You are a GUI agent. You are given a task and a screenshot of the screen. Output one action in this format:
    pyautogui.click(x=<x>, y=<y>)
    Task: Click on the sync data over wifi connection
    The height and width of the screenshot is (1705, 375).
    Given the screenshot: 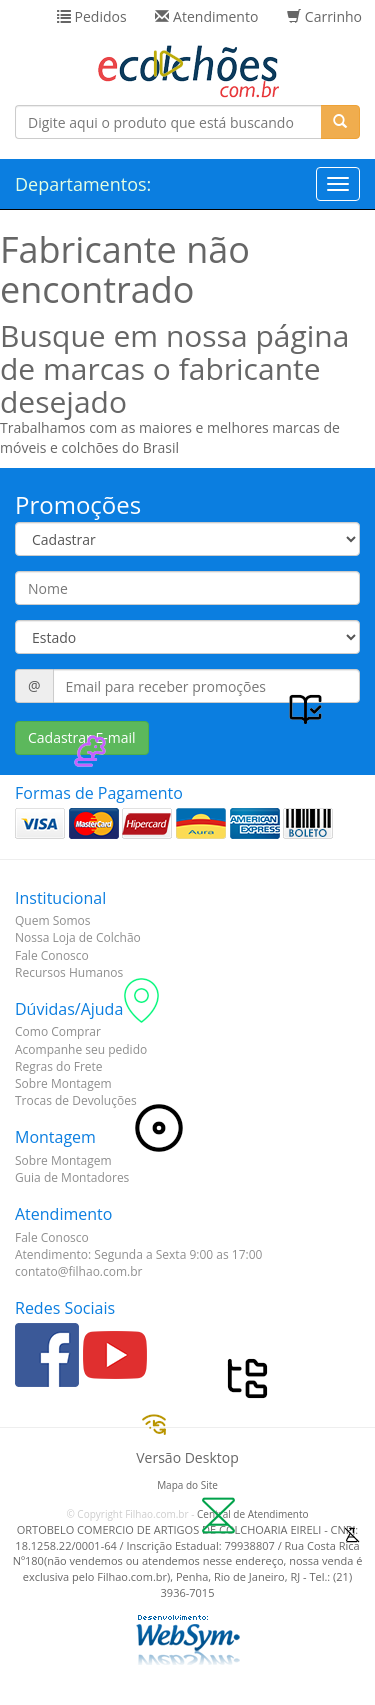 What is the action you would take?
    pyautogui.click(x=154, y=1423)
    